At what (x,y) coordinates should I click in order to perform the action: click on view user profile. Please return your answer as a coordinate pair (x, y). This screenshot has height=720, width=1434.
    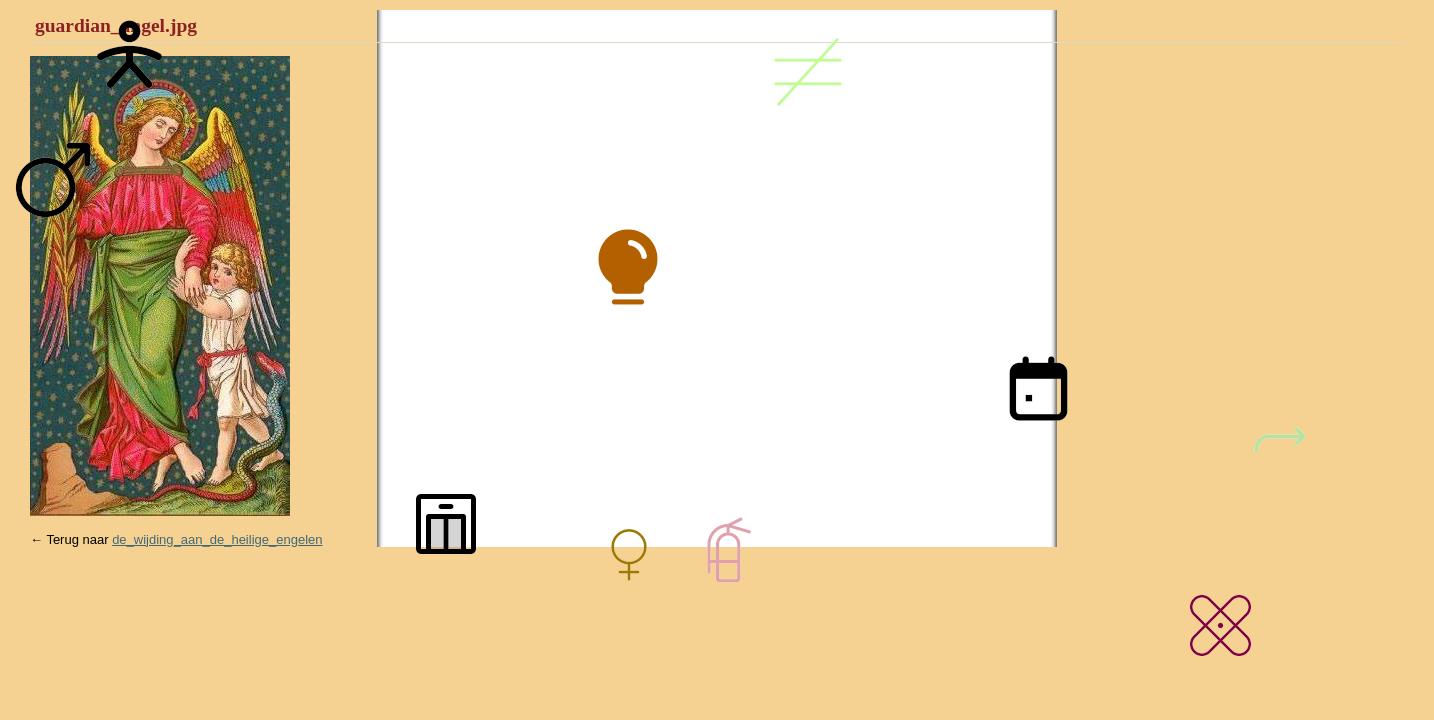
    Looking at the image, I should click on (129, 55).